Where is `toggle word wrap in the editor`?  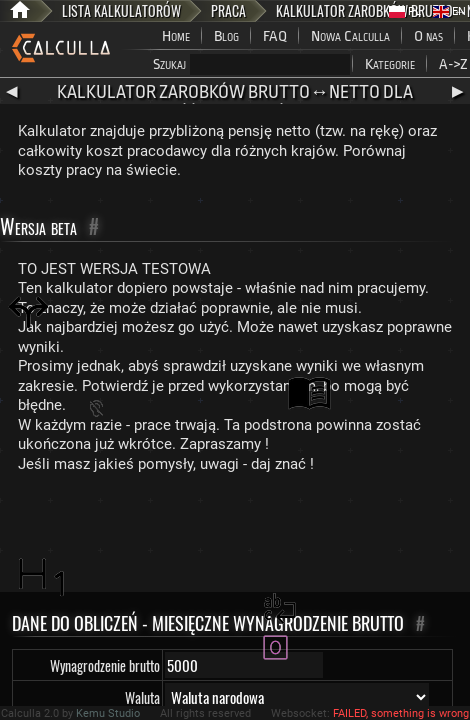
toggle word wrap in the editor is located at coordinates (280, 609).